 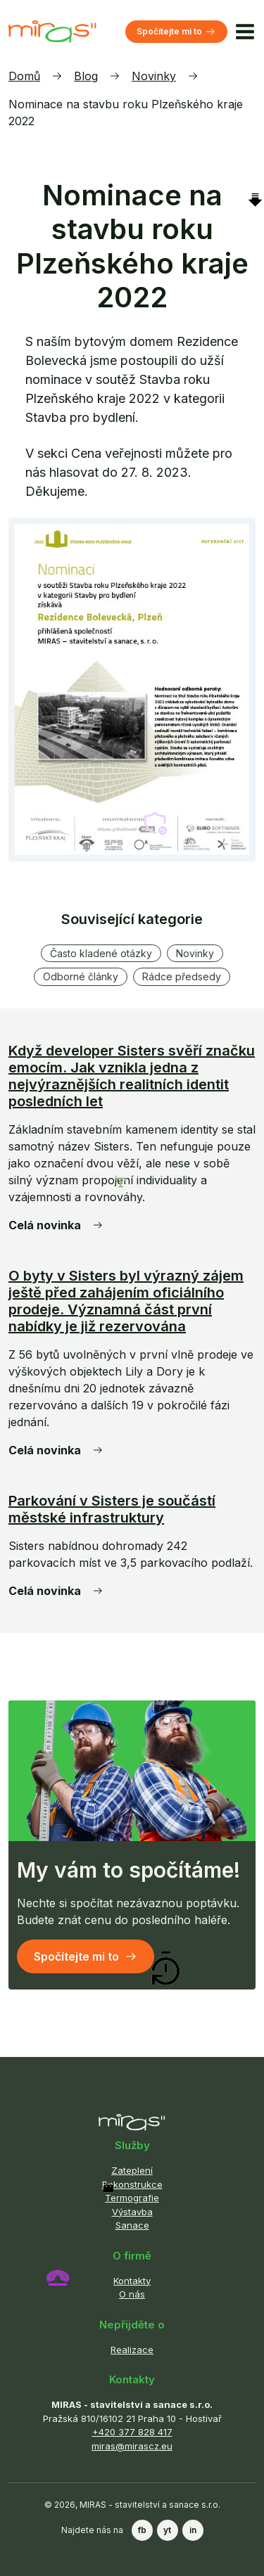 What do you see at coordinates (58, 2278) in the screenshot?
I see `end or hang up a call` at bounding box center [58, 2278].